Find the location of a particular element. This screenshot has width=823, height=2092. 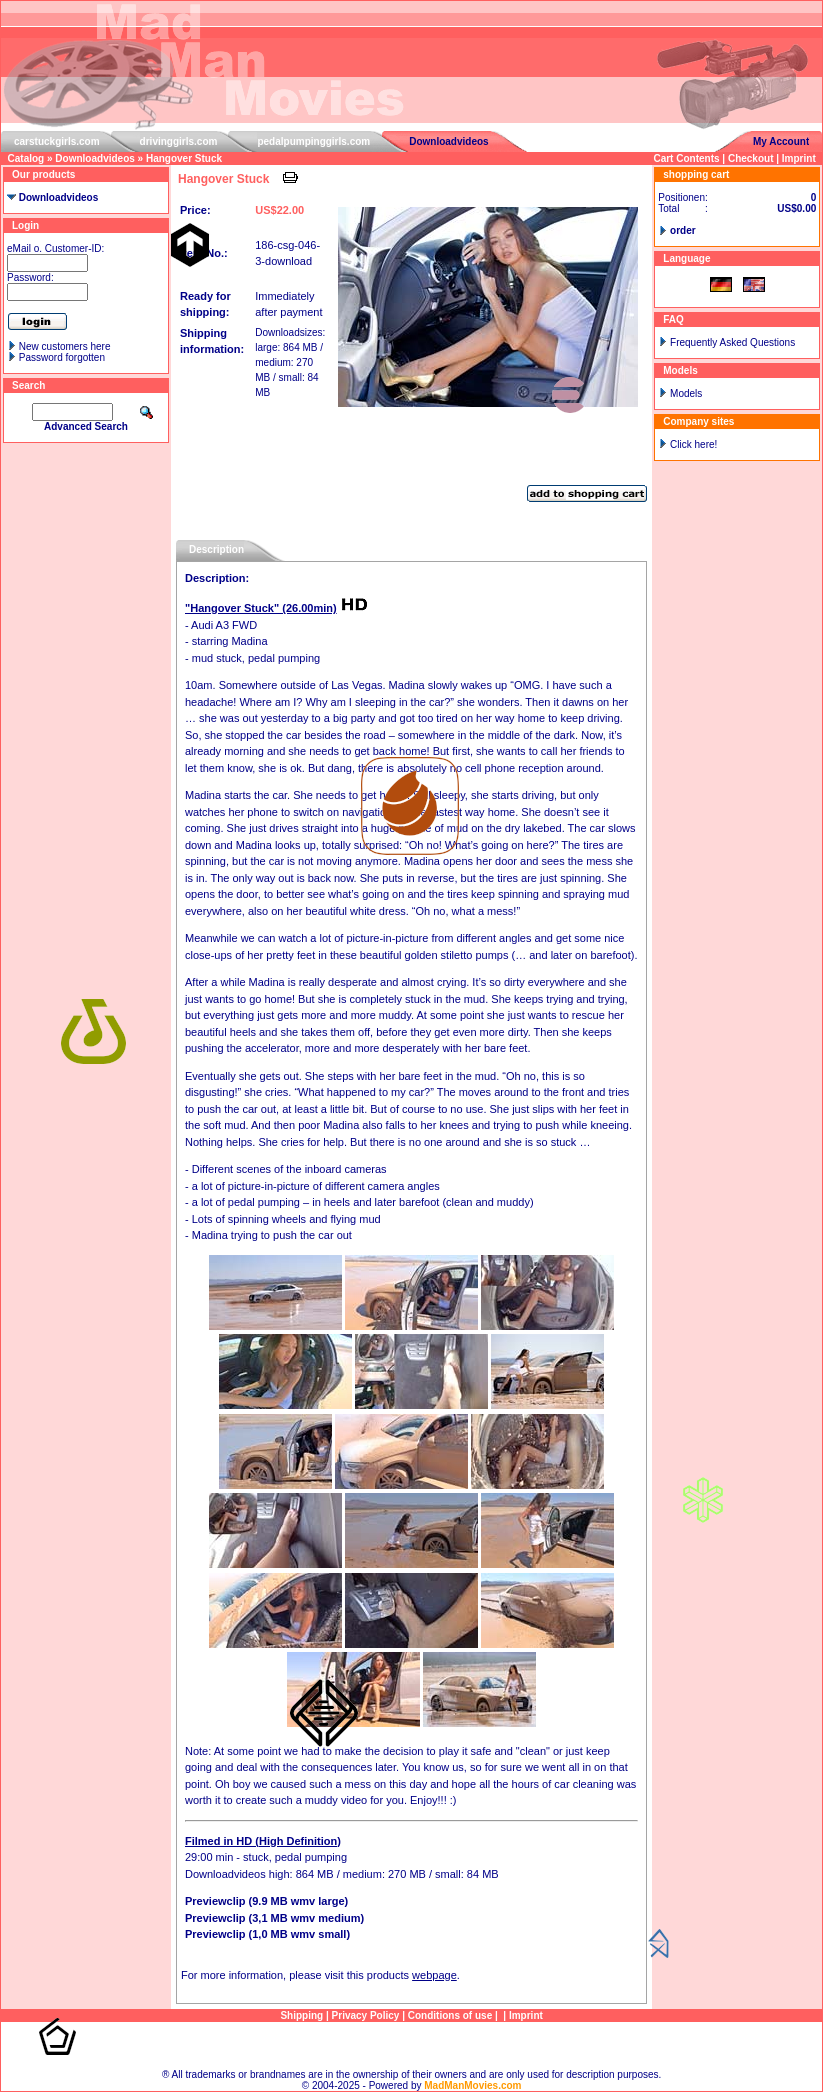

open MediBang Paint app is located at coordinates (410, 806).